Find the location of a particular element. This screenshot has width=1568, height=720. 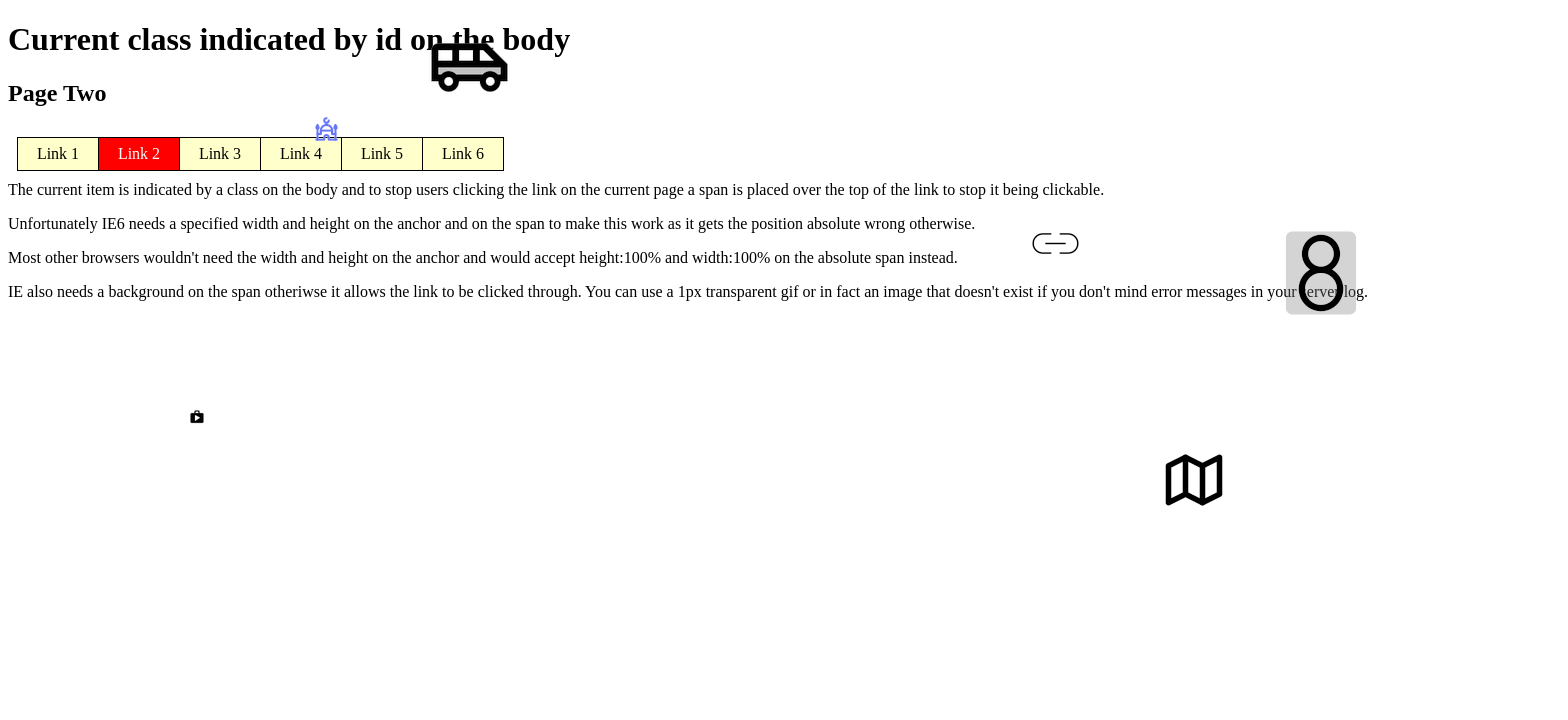

access airport shuttle services is located at coordinates (469, 67).